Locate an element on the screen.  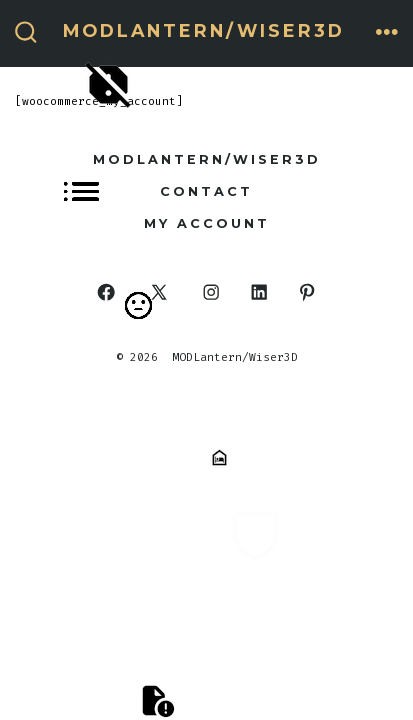
file error or issue detected is located at coordinates (157, 700).